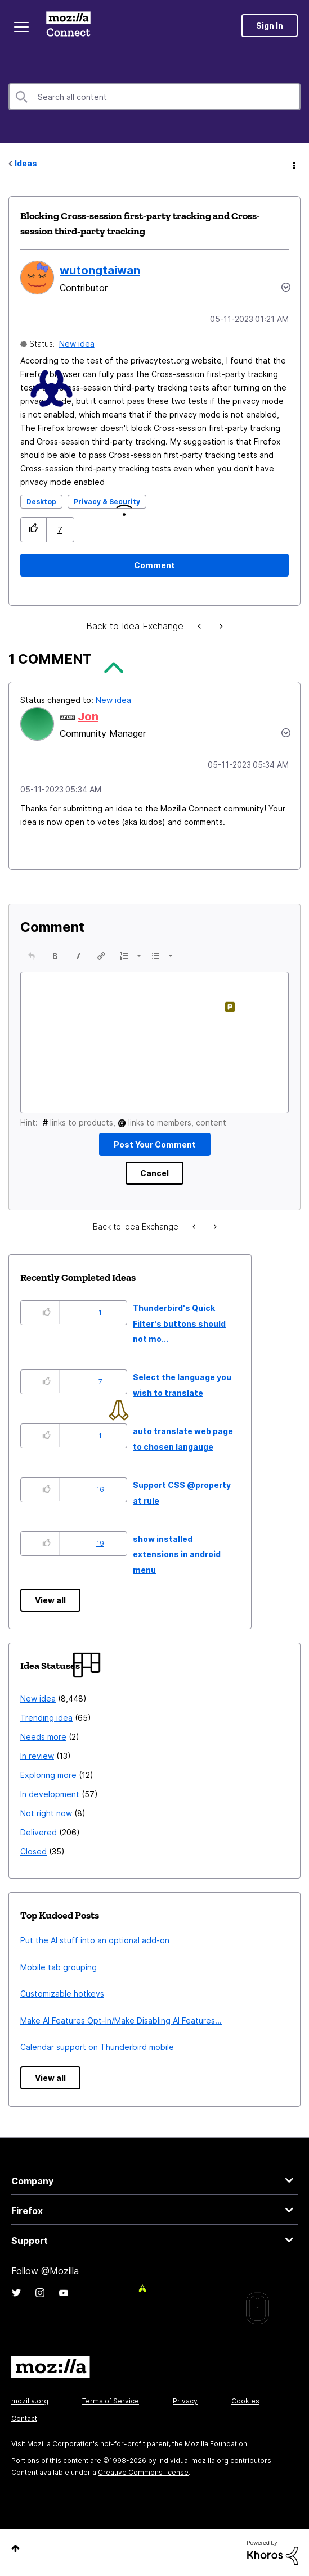 This screenshot has height=2576, width=309. What do you see at coordinates (87, 1664) in the screenshot?
I see `open kanban board view` at bounding box center [87, 1664].